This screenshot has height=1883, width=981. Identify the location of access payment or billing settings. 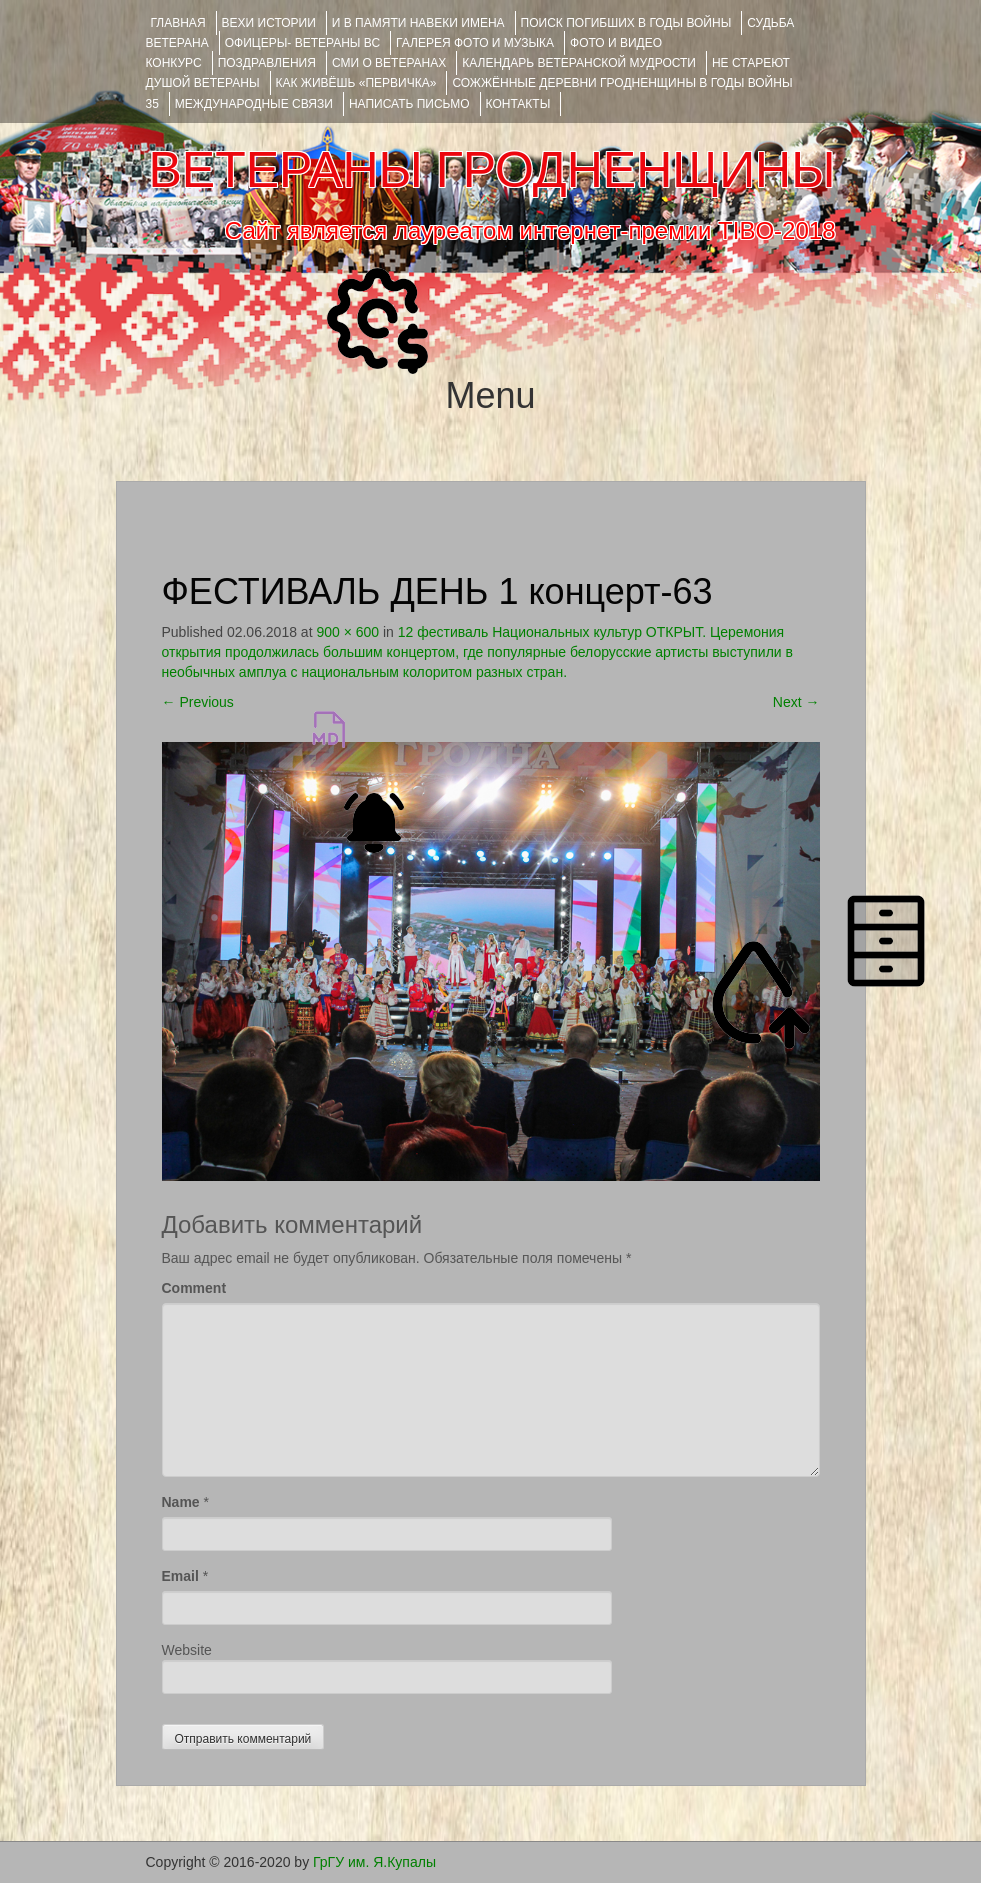
(377, 318).